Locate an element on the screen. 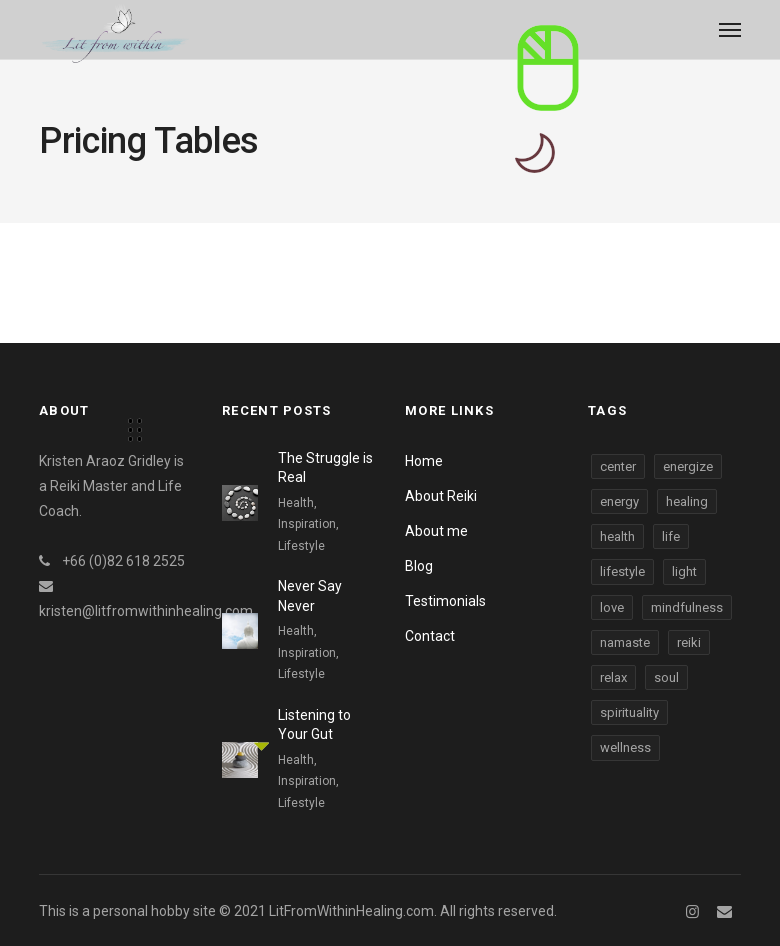 The height and width of the screenshot is (946, 780). indicates left mouse button click action is located at coordinates (548, 68).